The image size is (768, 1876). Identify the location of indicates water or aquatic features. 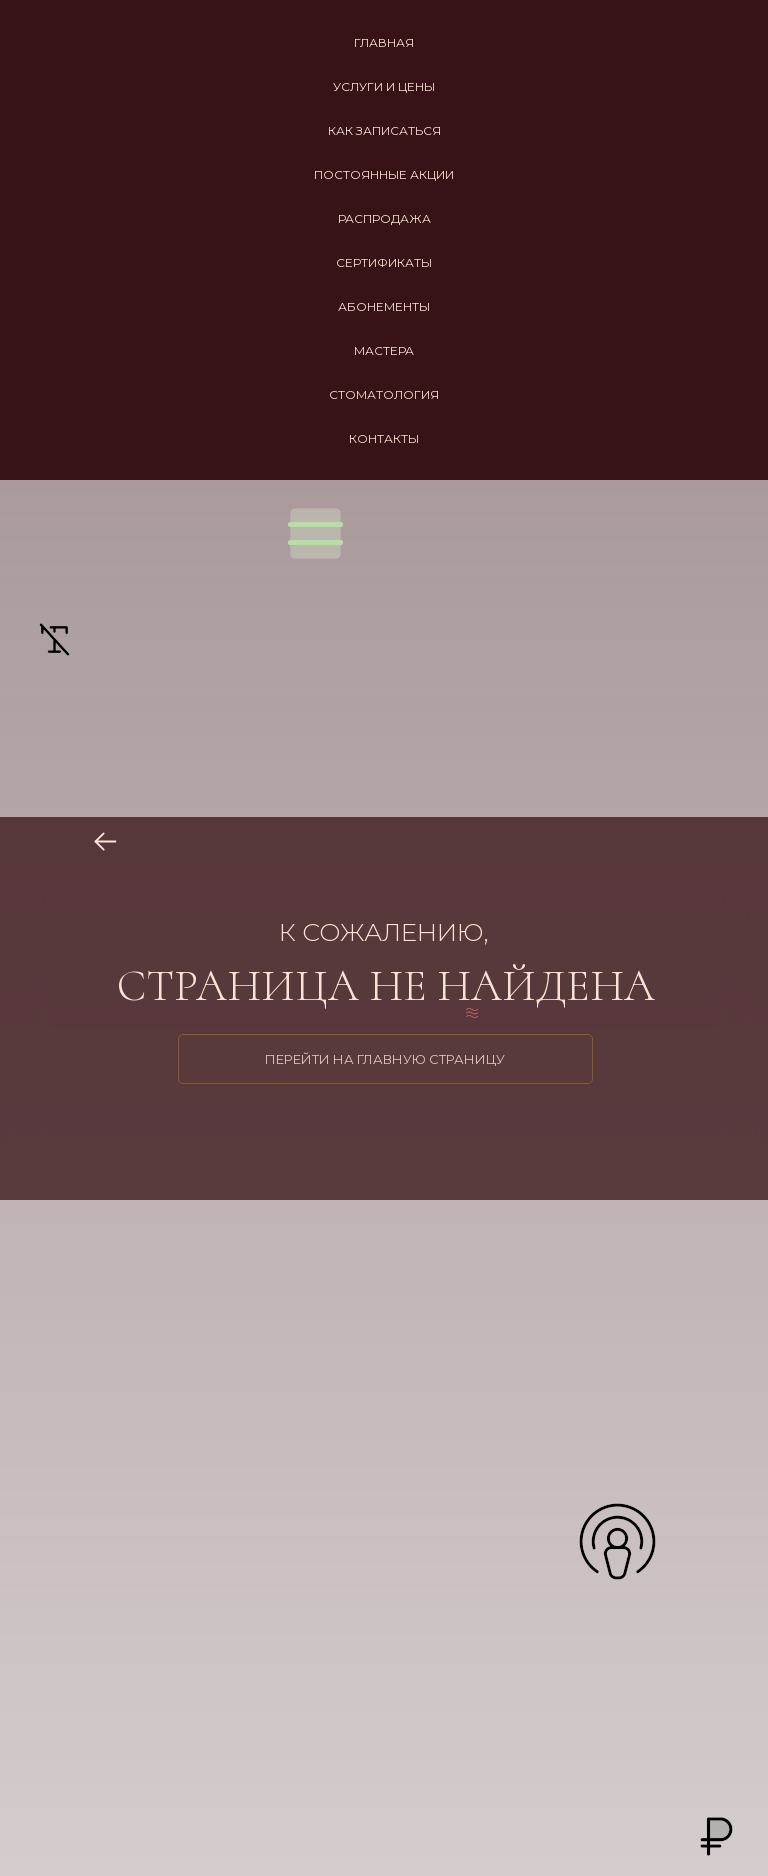
(472, 1013).